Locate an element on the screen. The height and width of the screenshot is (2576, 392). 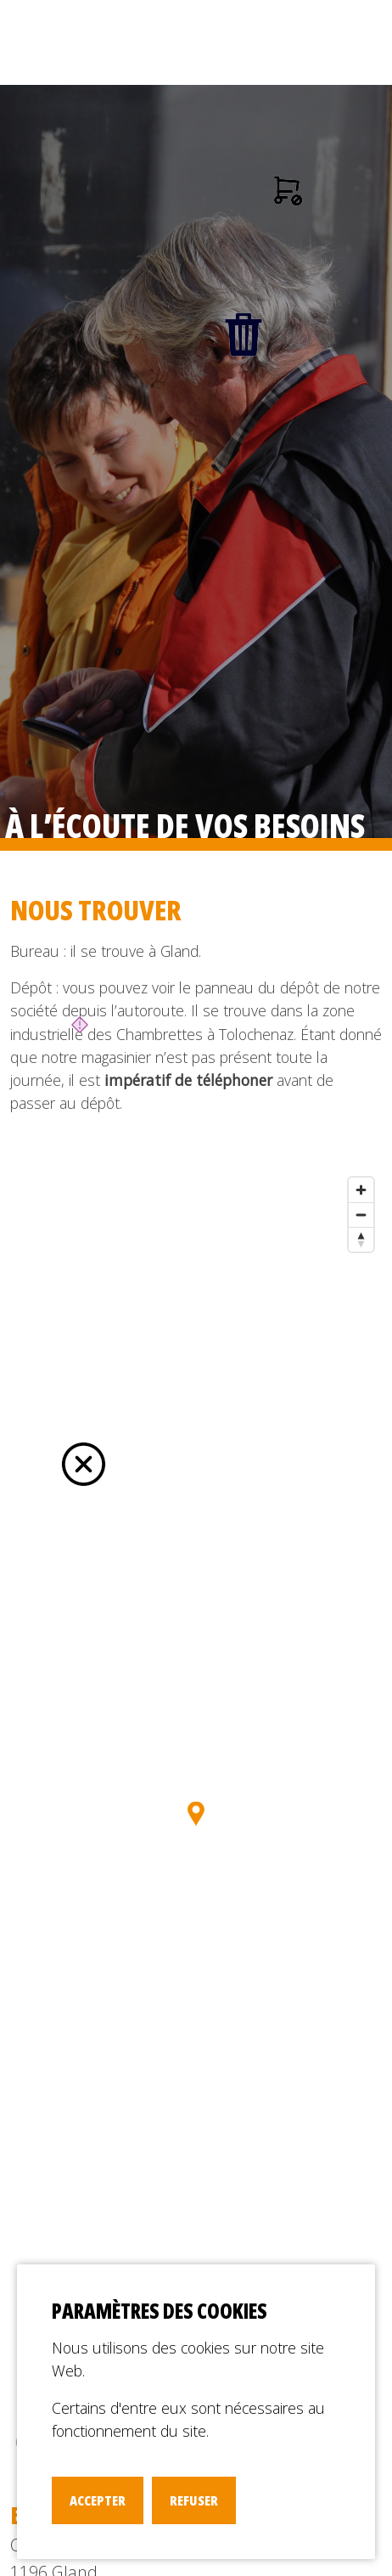
cancel or remove your shopping cart is located at coordinates (287, 190).